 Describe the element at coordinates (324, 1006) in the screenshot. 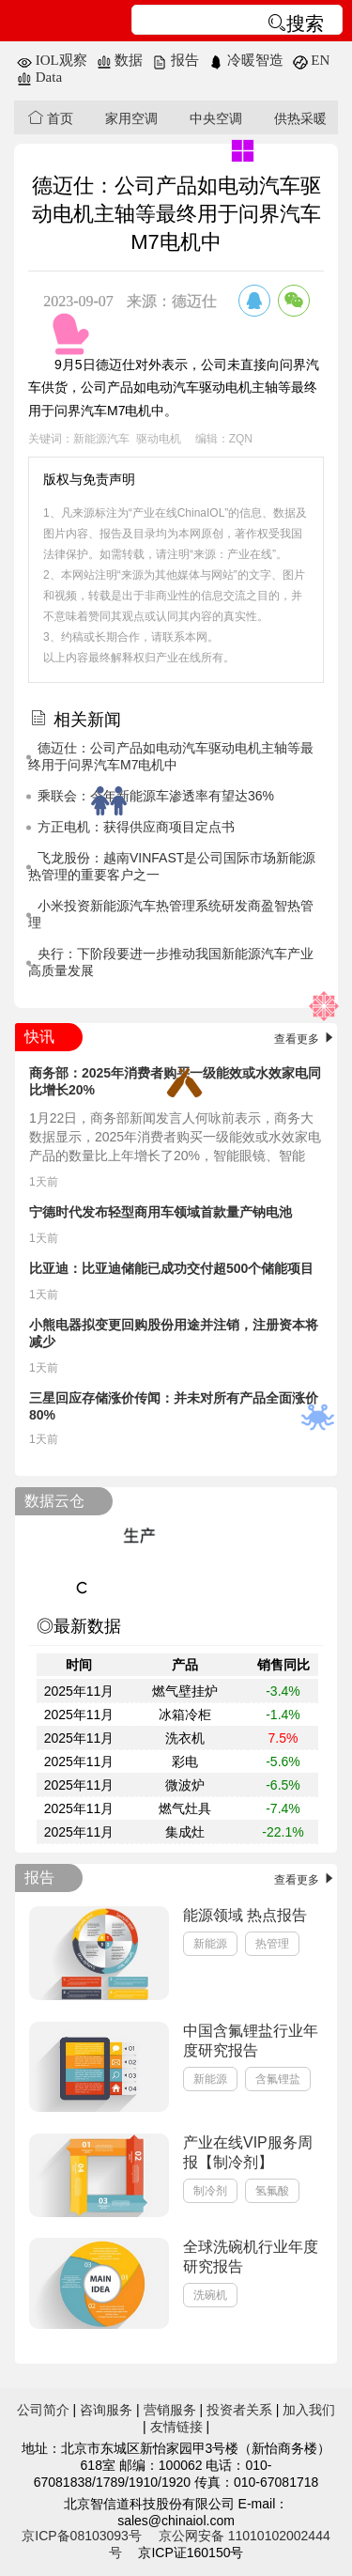

I see `centos linux distribution logo` at that location.